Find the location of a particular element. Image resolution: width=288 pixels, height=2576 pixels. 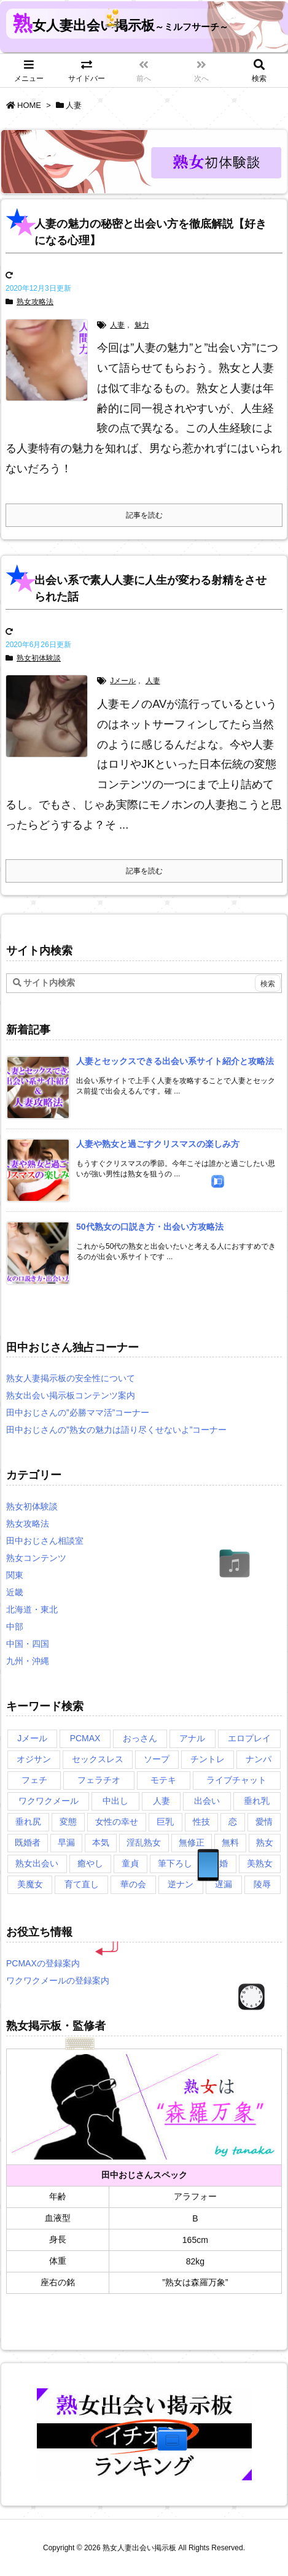

reply to all recipients of an email is located at coordinates (106, 1947).